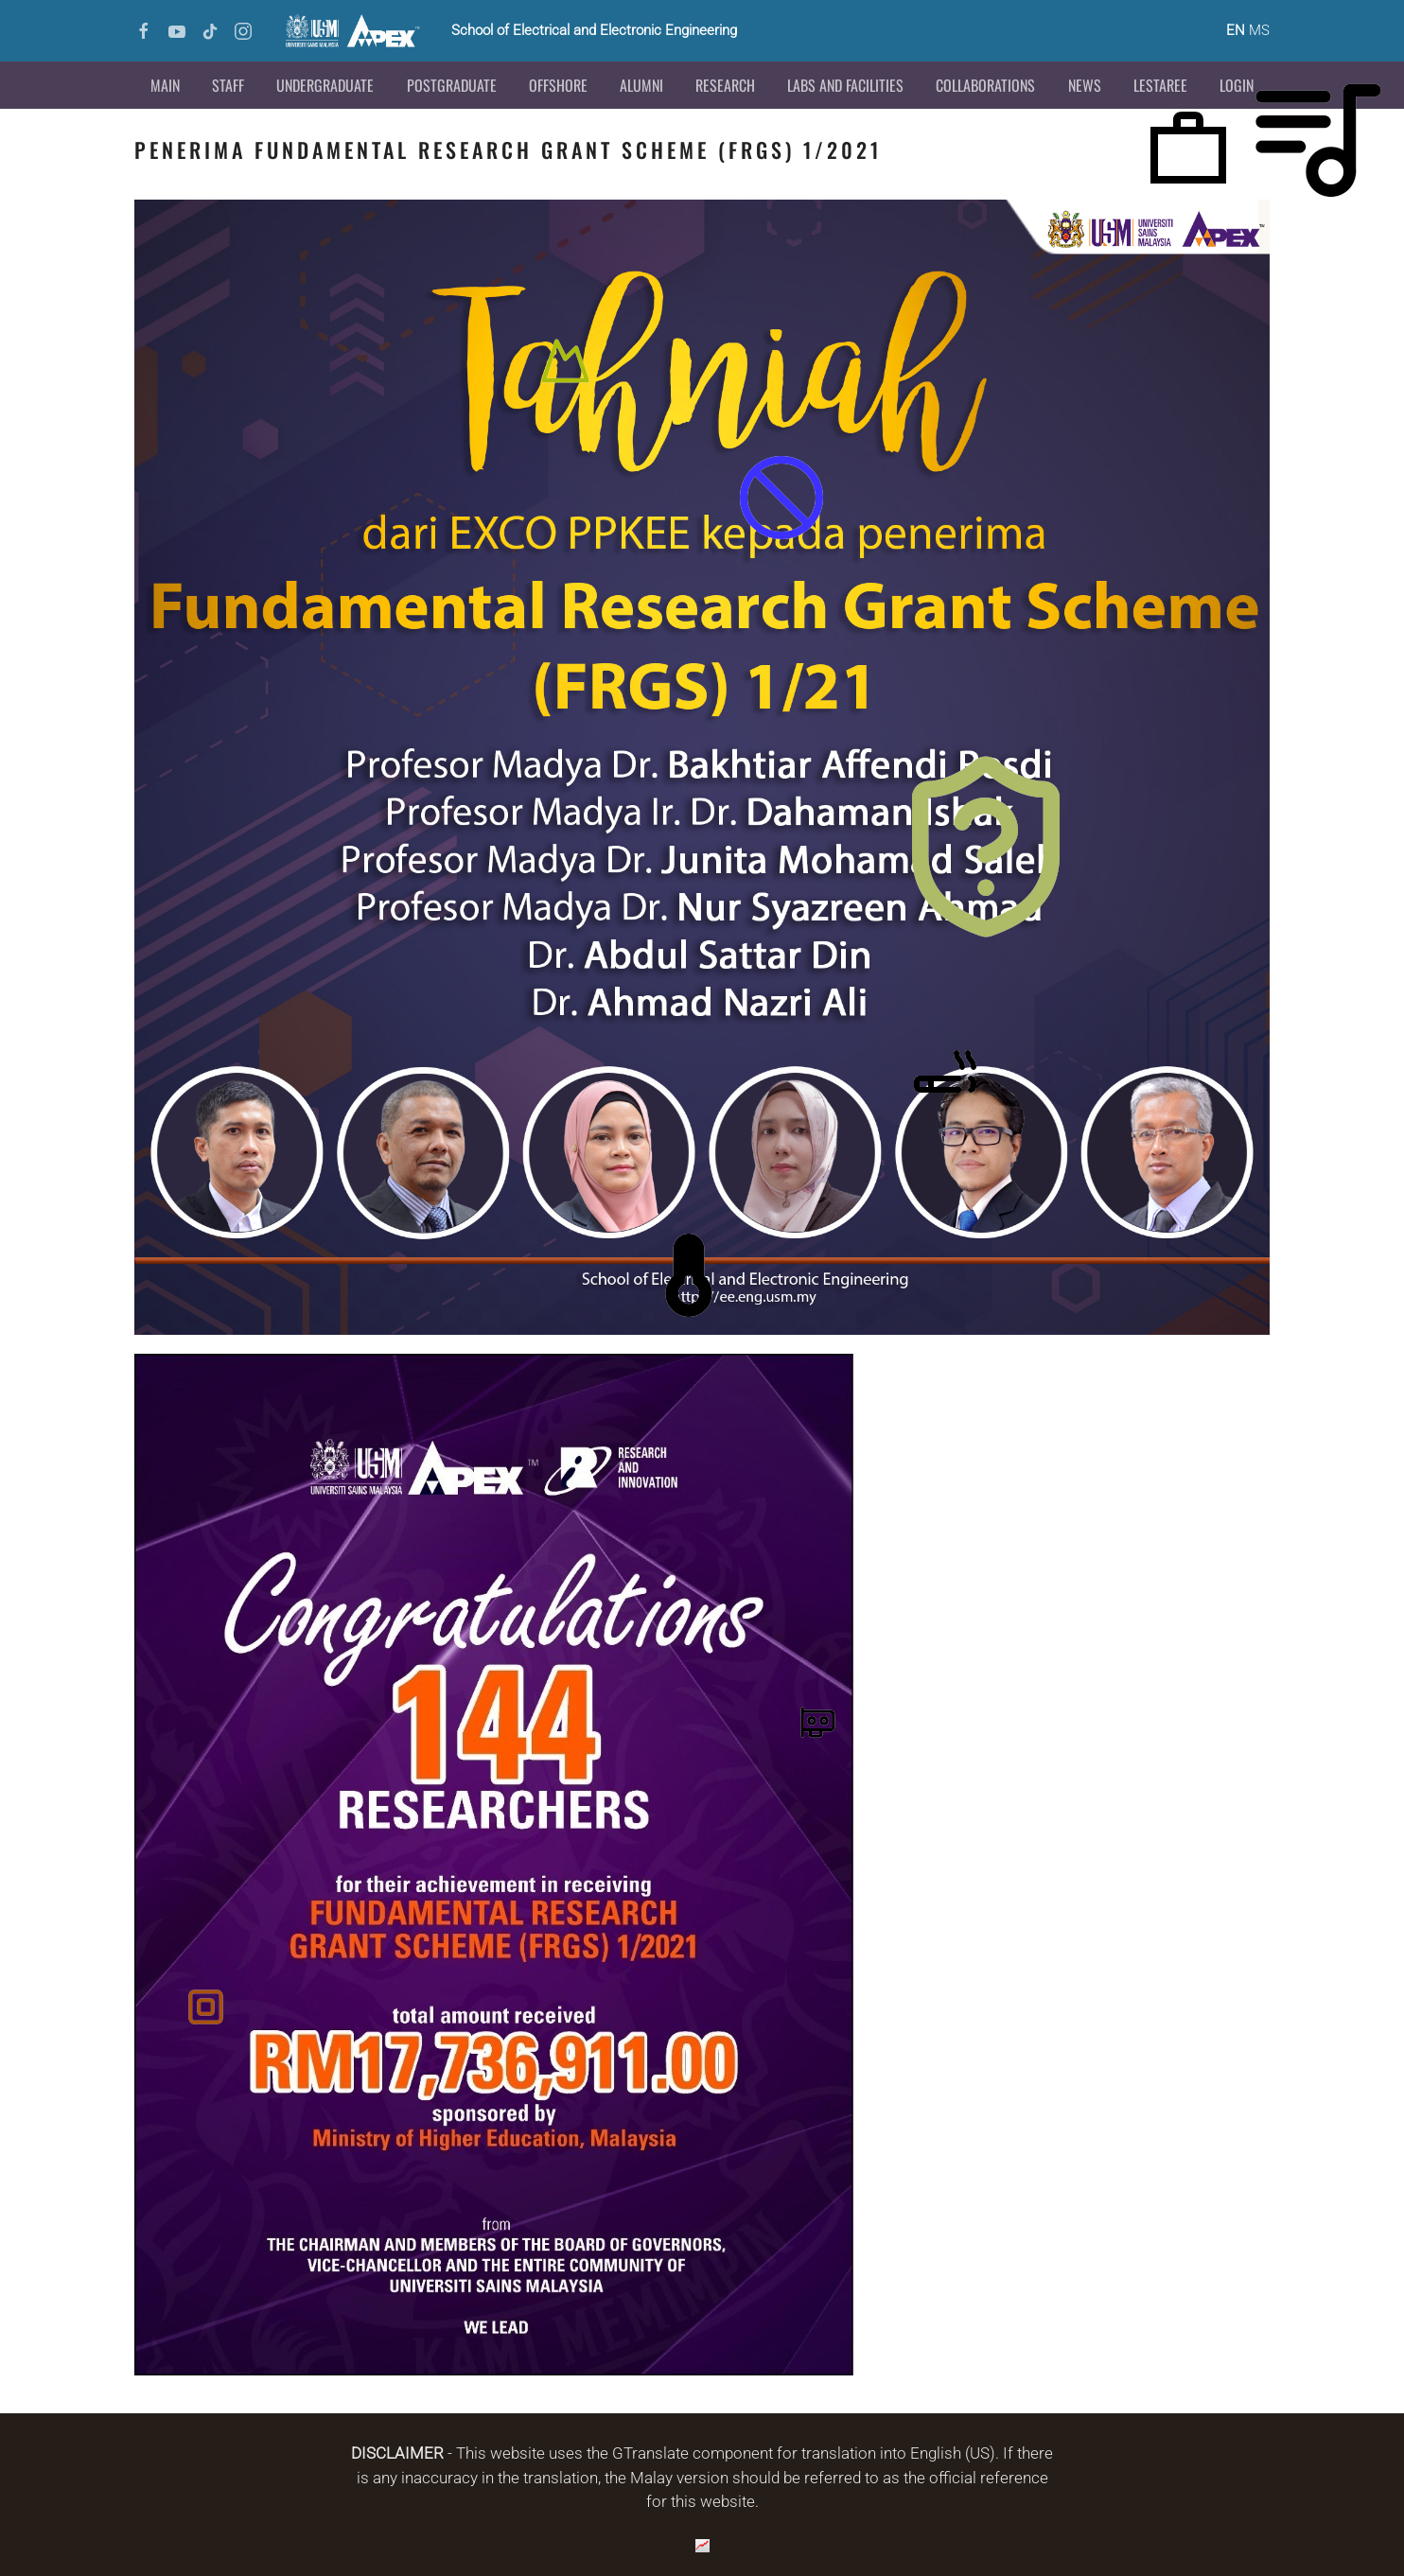  Describe the element at coordinates (986, 847) in the screenshot. I see `access security help or FAQ` at that location.